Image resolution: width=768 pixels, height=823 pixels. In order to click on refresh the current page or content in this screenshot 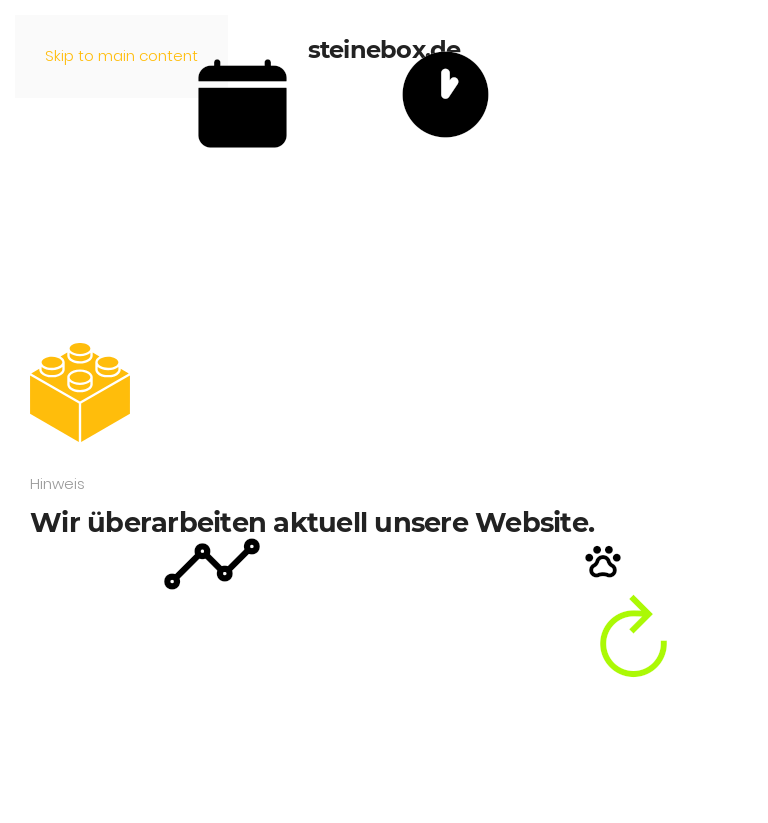, I will do `click(633, 636)`.